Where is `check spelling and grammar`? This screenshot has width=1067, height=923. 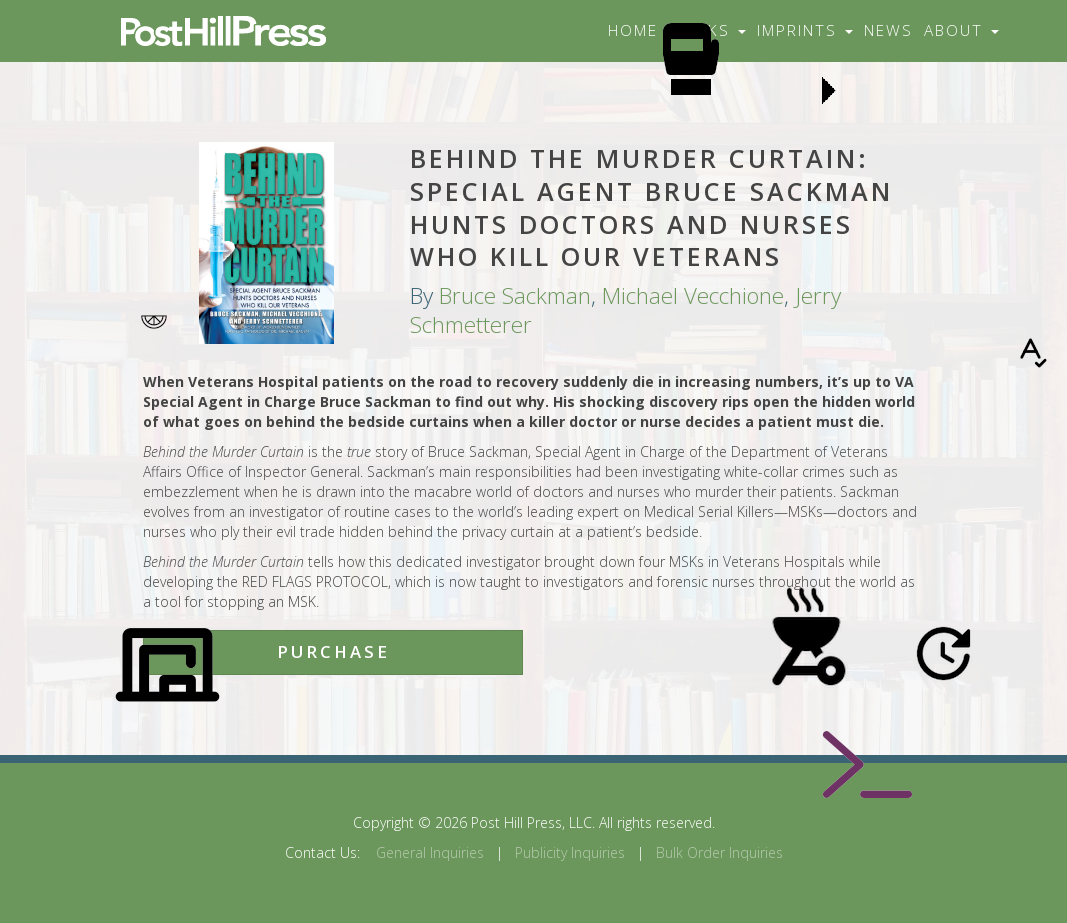
check spelling and grammar is located at coordinates (1030, 351).